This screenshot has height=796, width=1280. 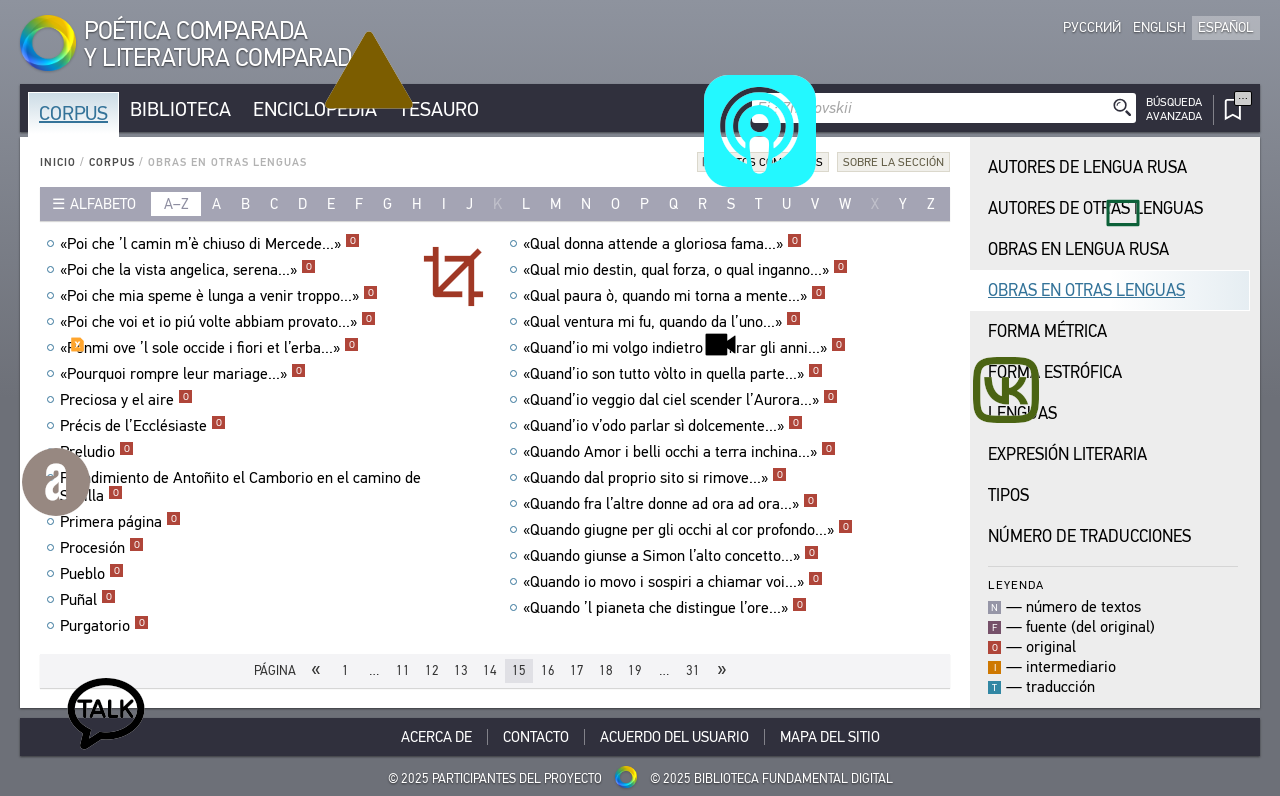 What do you see at coordinates (106, 711) in the screenshot?
I see `open KakaoTalk messenger` at bounding box center [106, 711].